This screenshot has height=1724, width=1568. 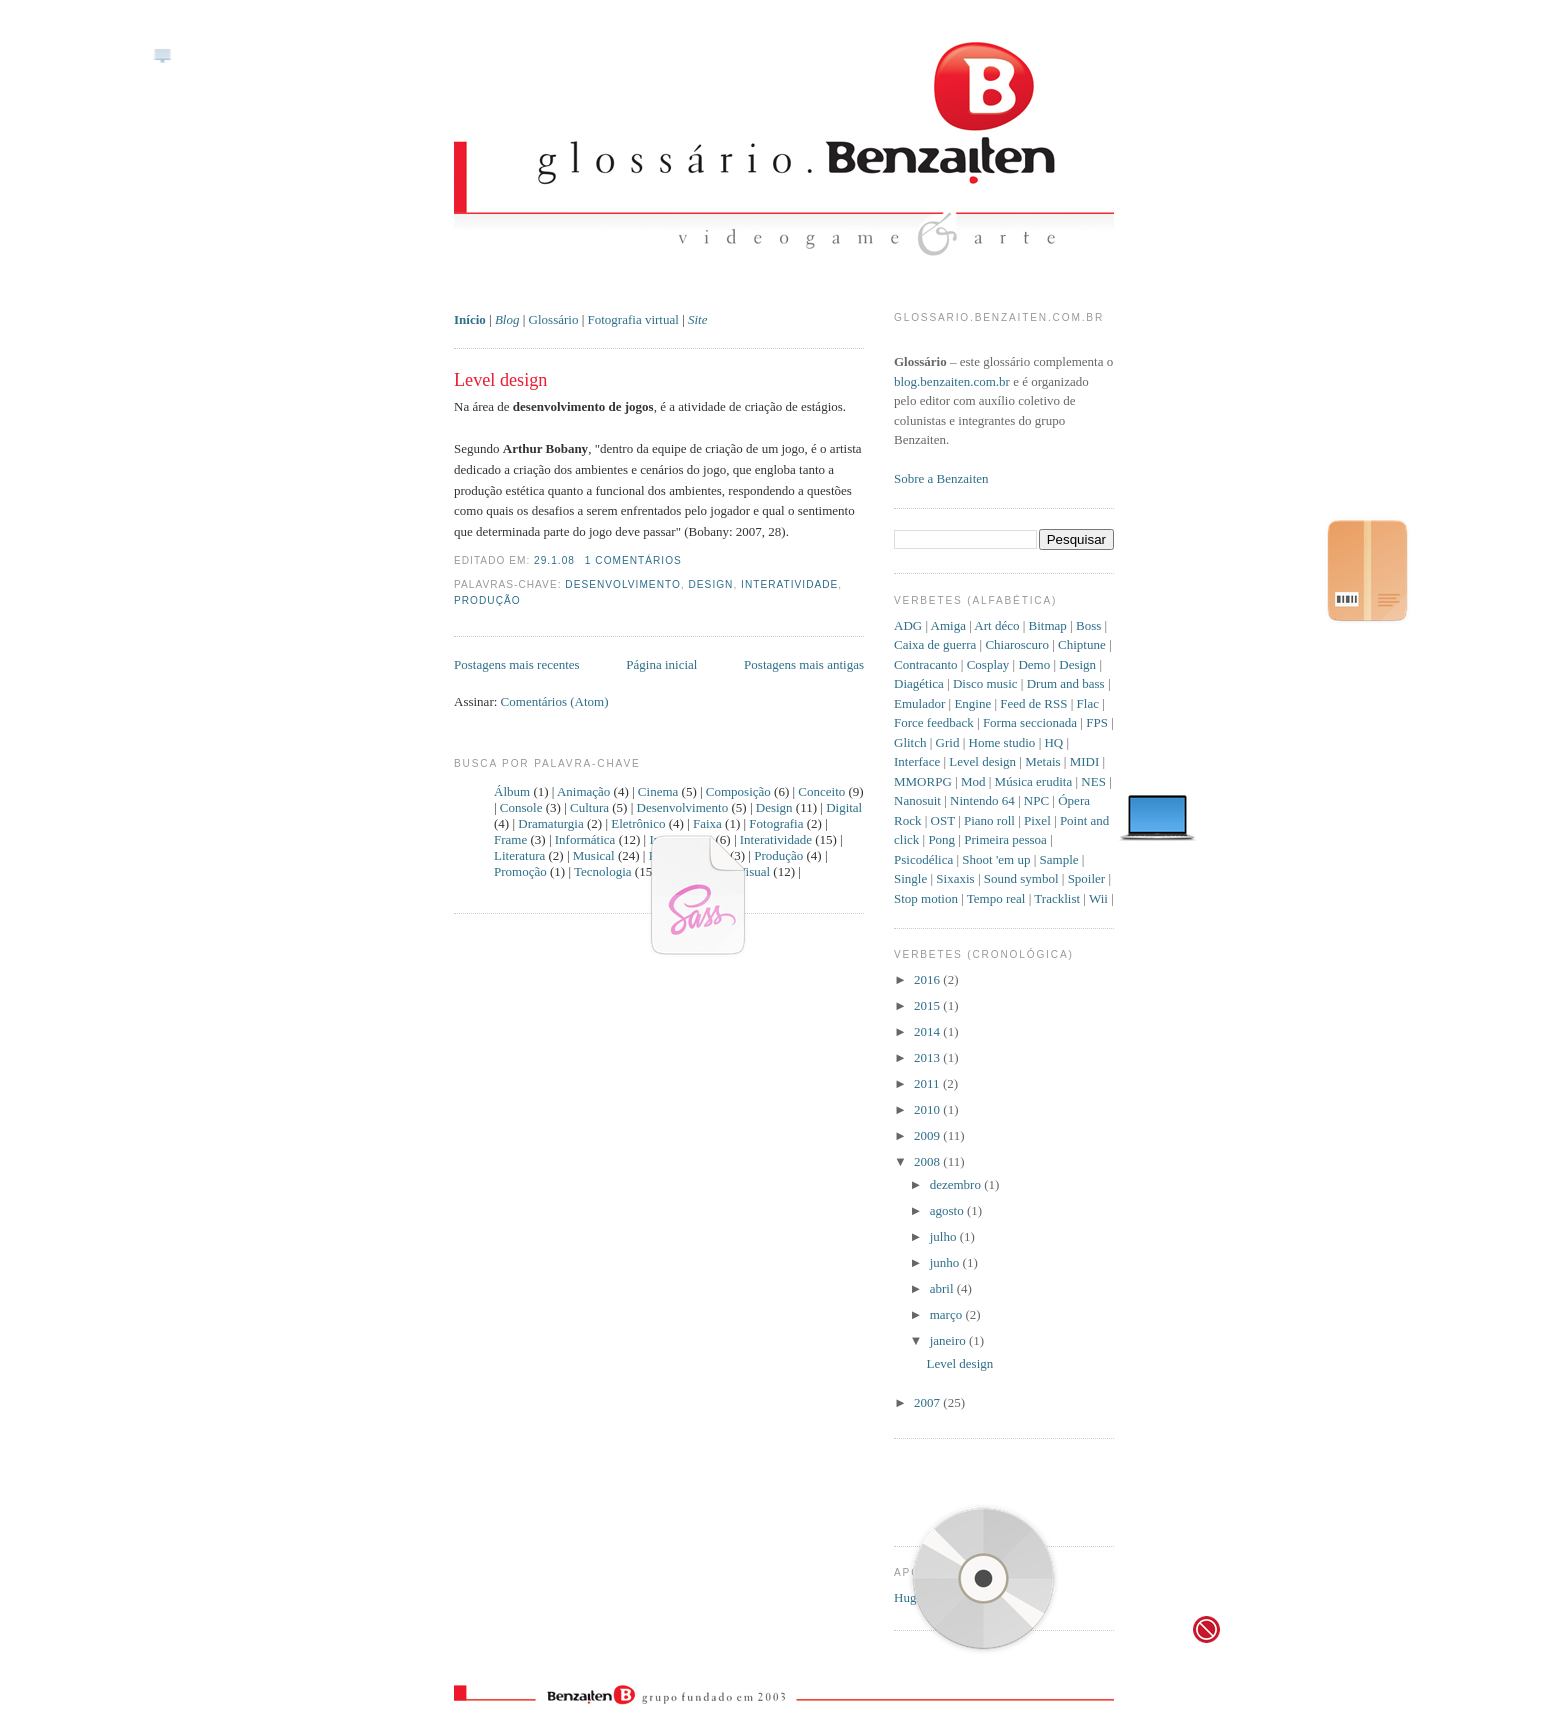 What do you see at coordinates (1206, 1629) in the screenshot?
I see `clear or delete text from an input field` at bounding box center [1206, 1629].